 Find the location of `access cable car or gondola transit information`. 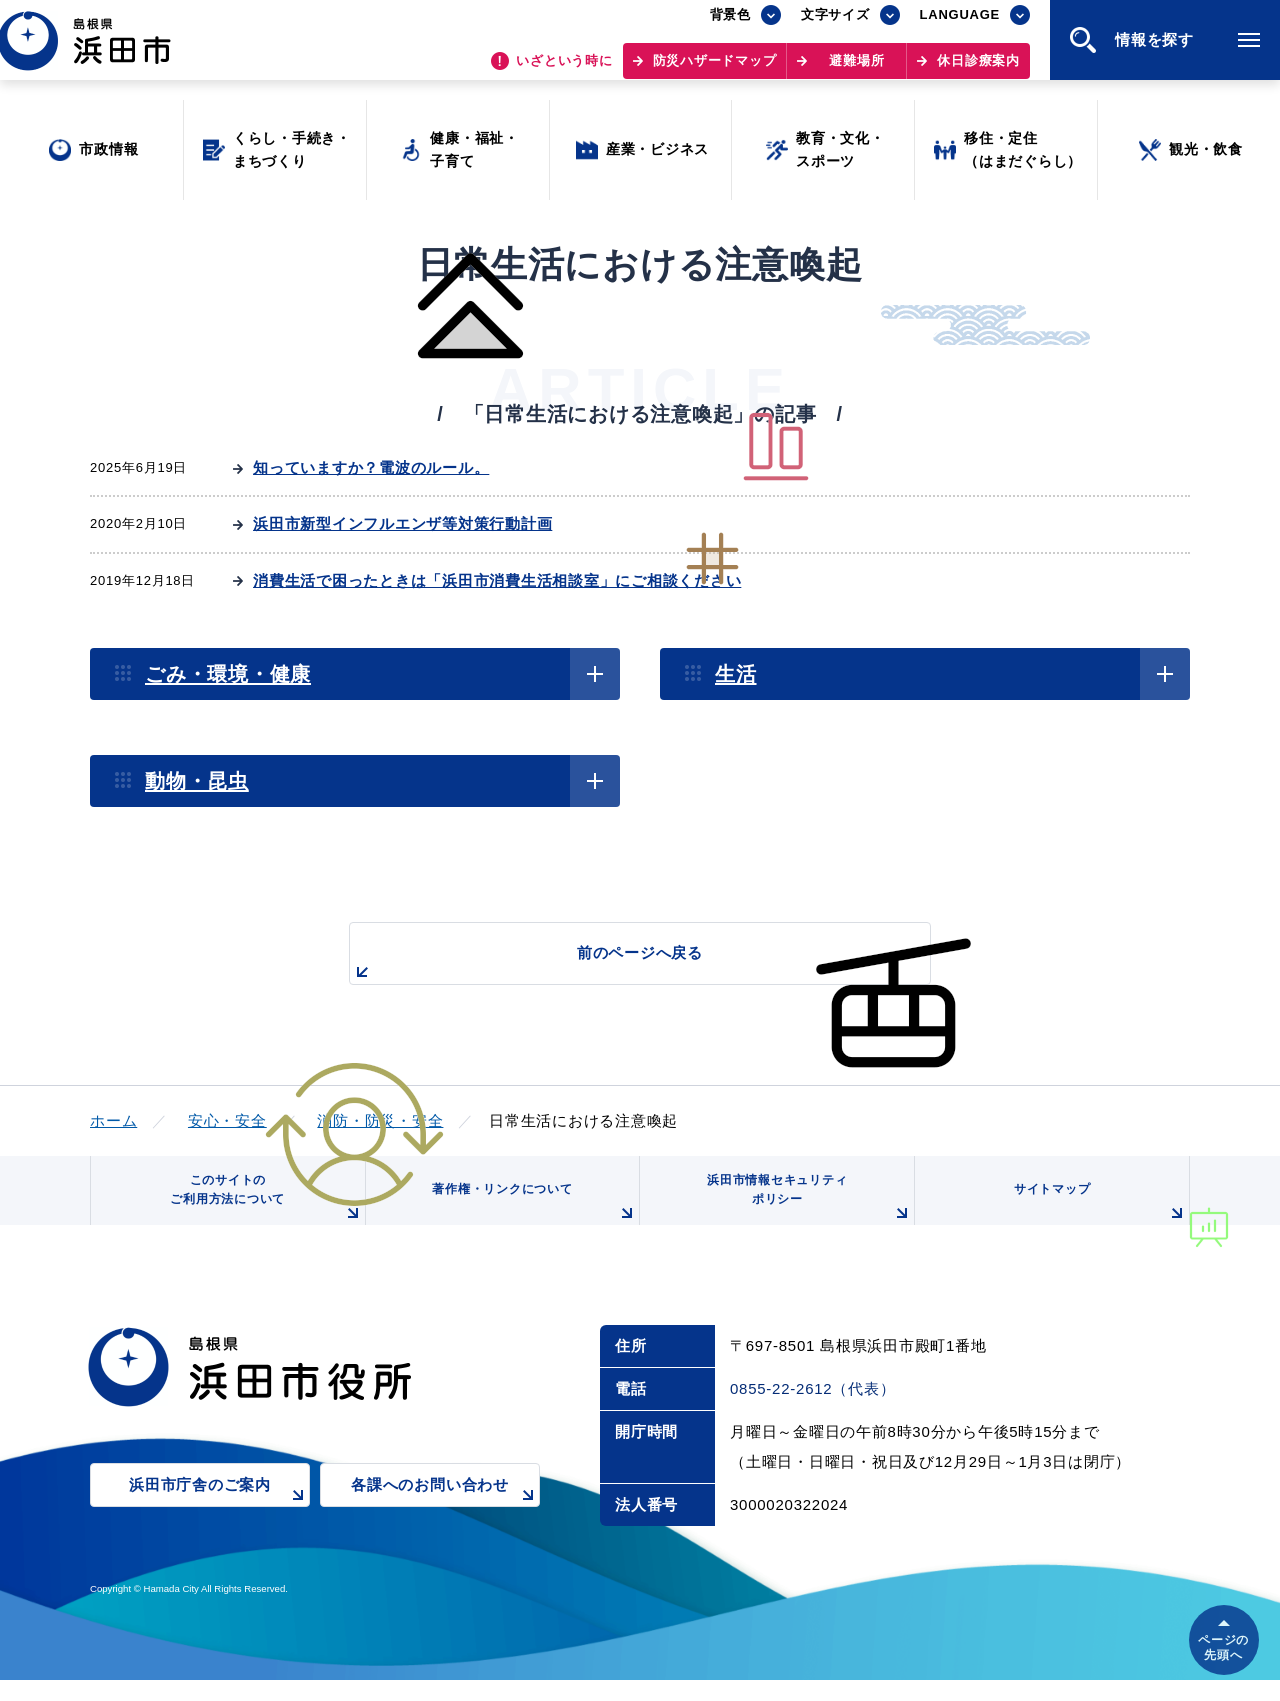

access cable car or gondola transit information is located at coordinates (893, 1005).